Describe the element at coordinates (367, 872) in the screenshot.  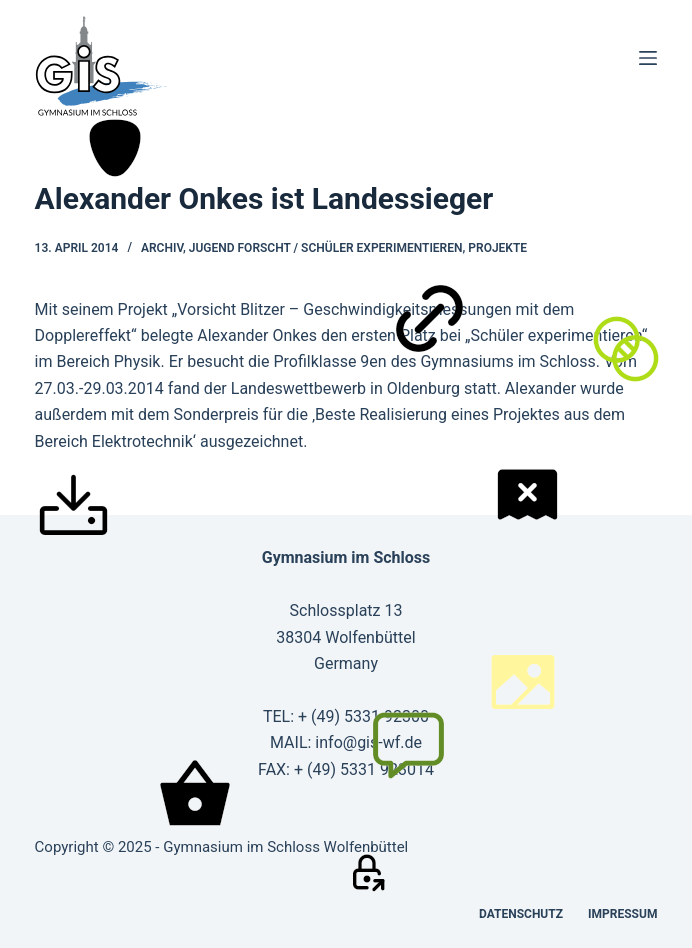
I see `share secure content with others` at that location.